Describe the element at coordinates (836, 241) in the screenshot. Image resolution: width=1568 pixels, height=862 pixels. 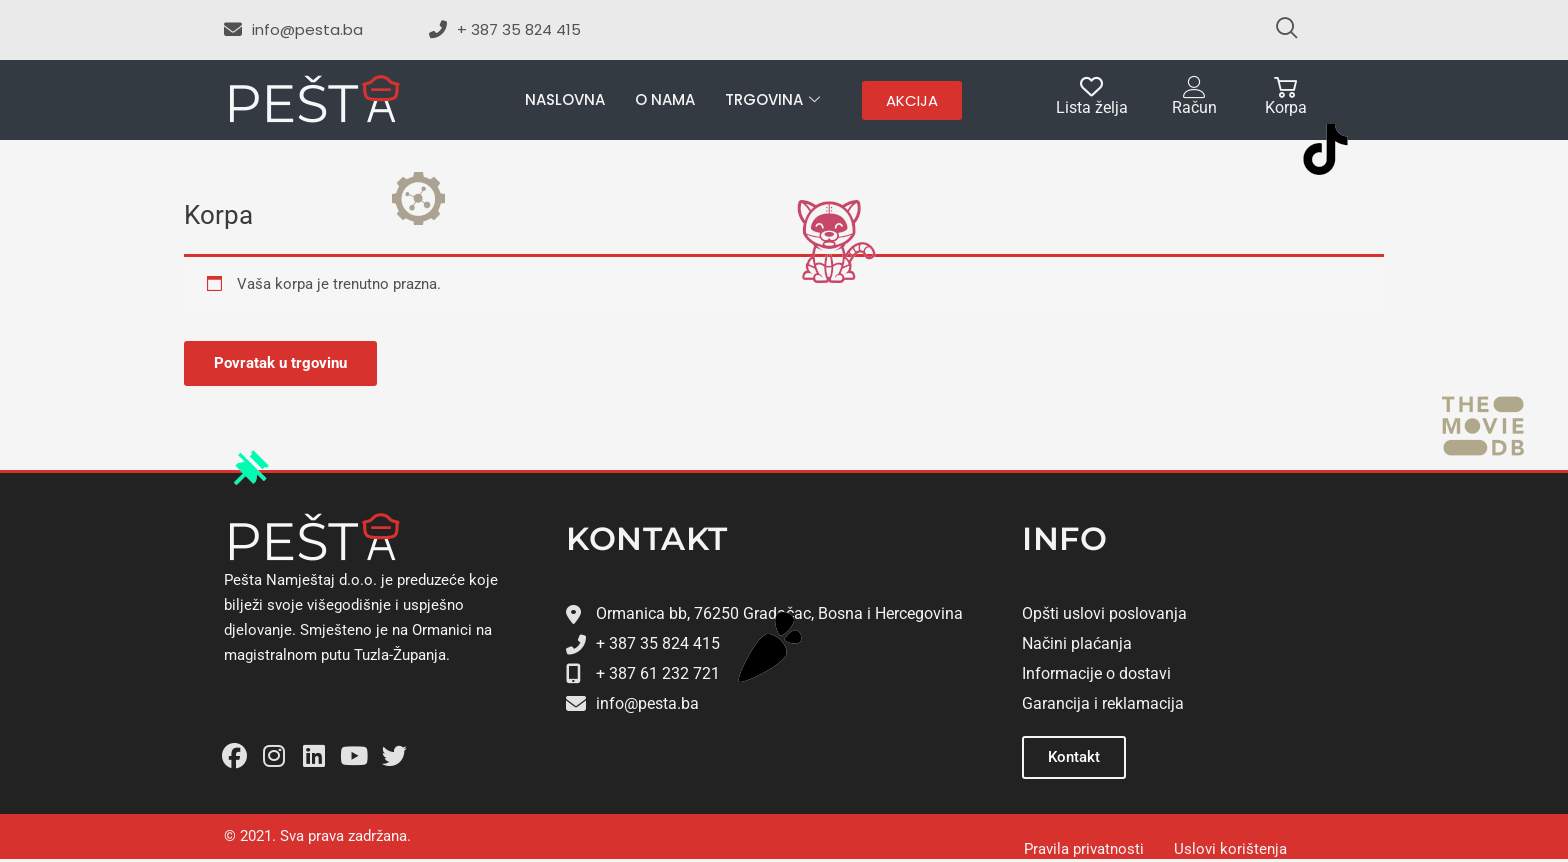
I see `tekton CI/CD pipeline platform logo` at that location.